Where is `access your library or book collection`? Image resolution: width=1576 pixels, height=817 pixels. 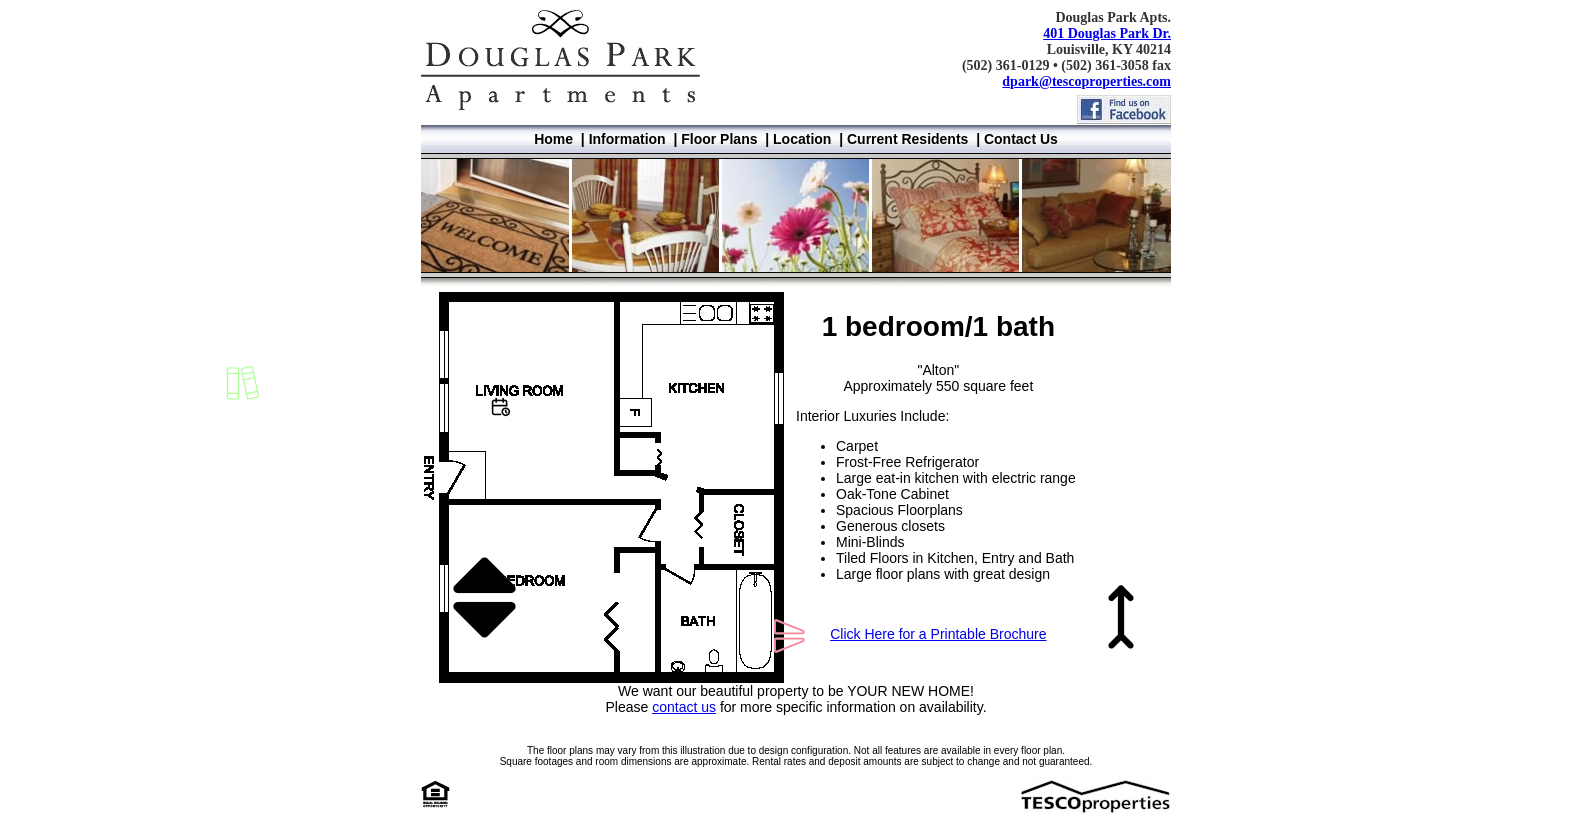 access your library or book collection is located at coordinates (241, 383).